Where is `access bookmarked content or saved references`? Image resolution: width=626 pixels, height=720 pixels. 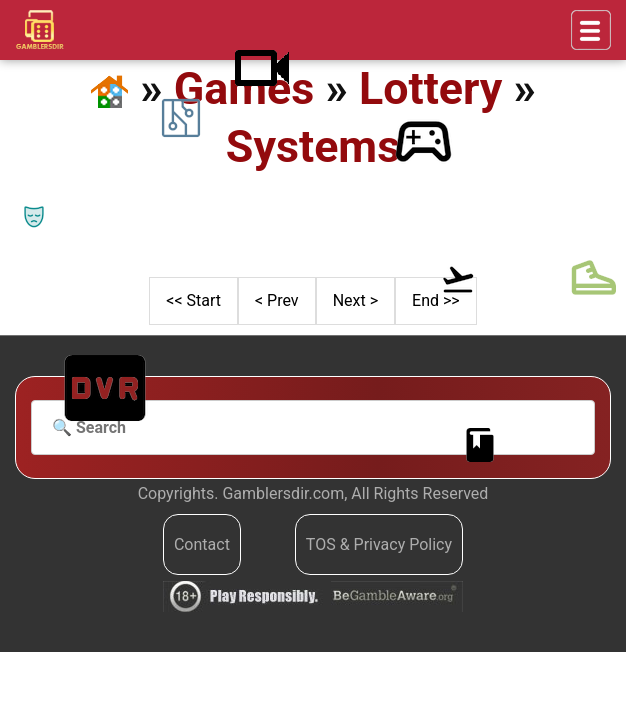 access bookmarked content or saved references is located at coordinates (480, 445).